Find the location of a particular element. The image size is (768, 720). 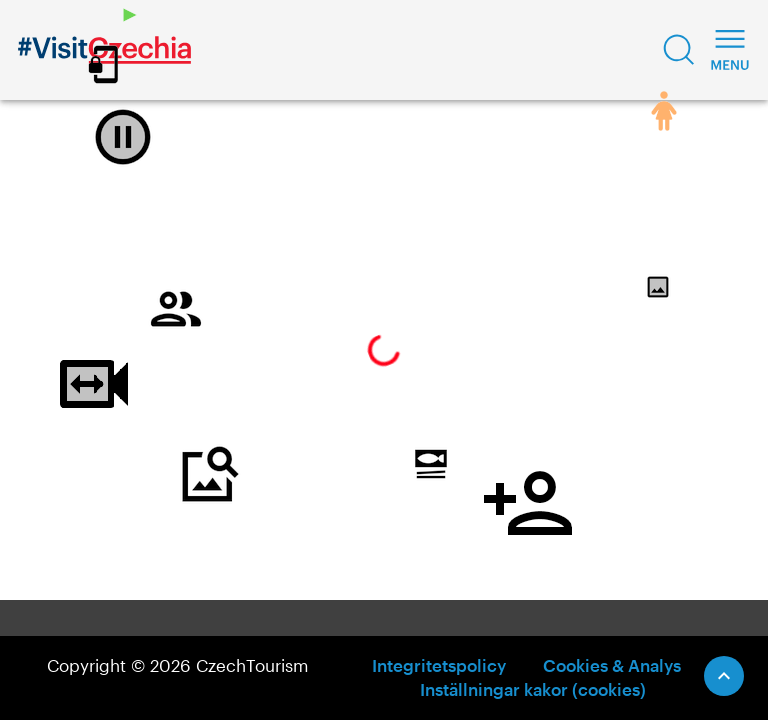

pause media playback is located at coordinates (123, 137).